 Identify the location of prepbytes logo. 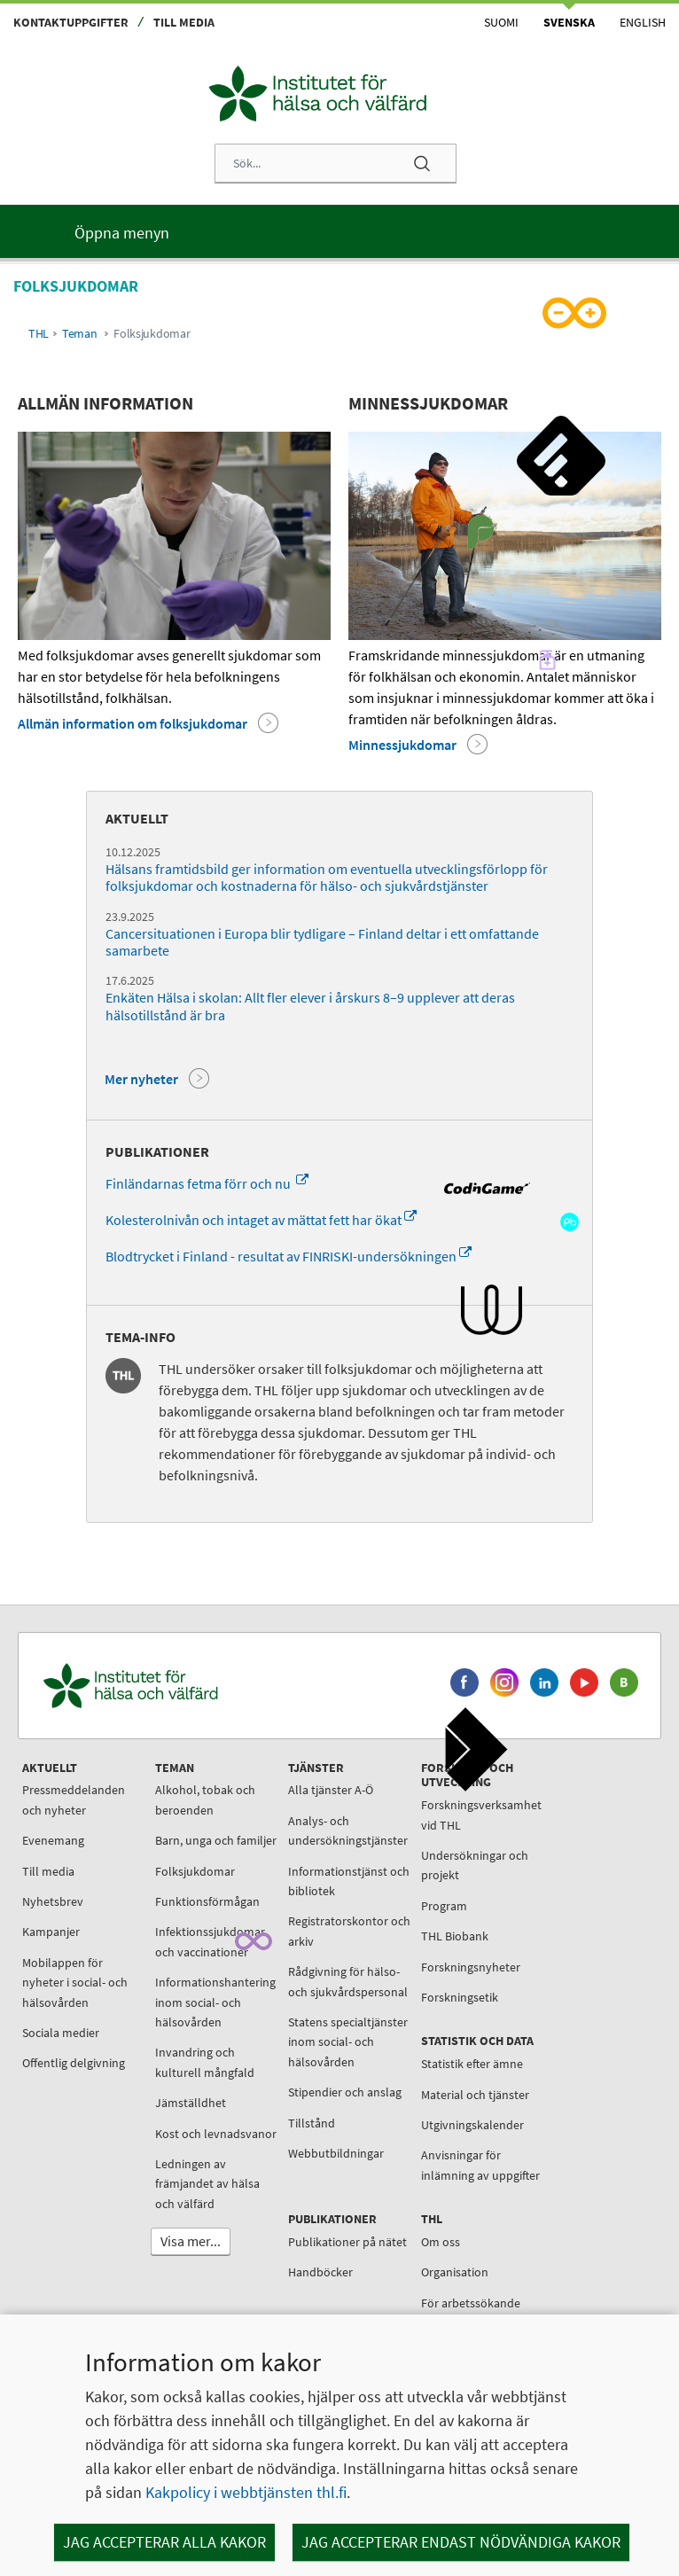
(569, 1222).